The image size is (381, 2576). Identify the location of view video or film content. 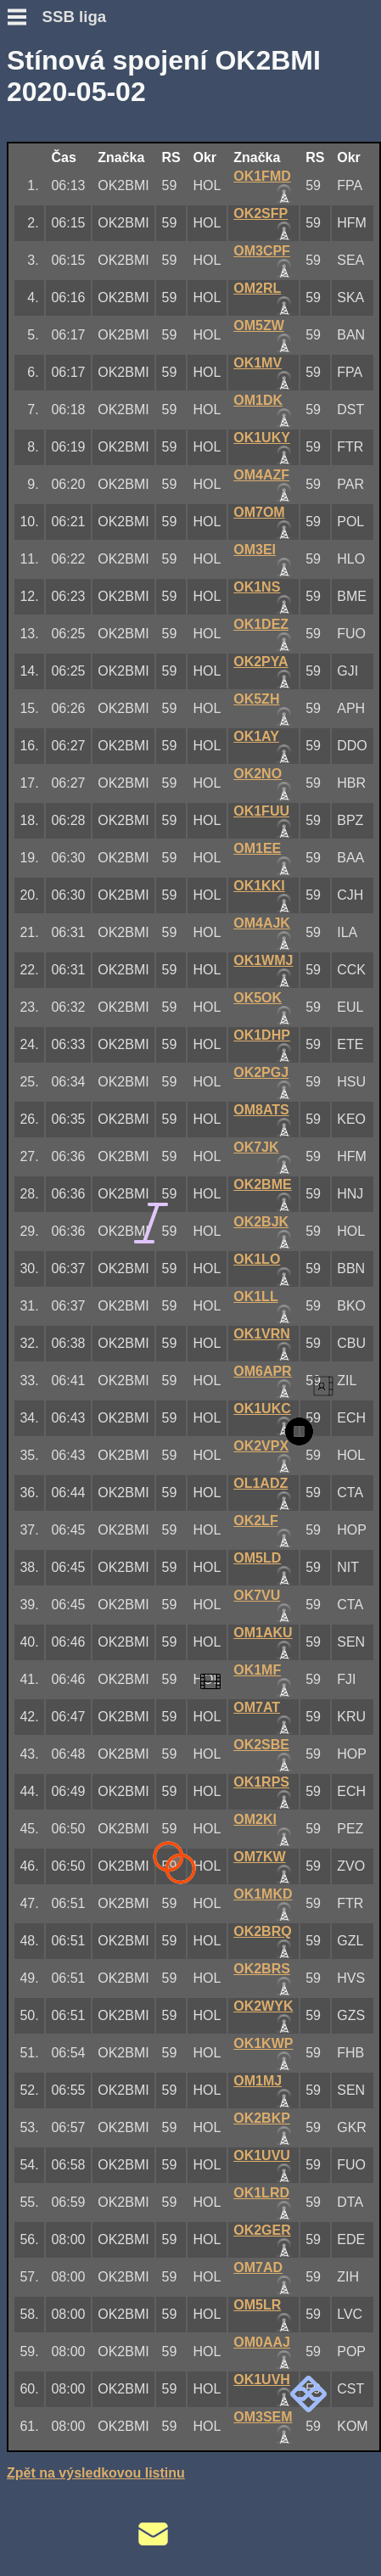
(210, 1681).